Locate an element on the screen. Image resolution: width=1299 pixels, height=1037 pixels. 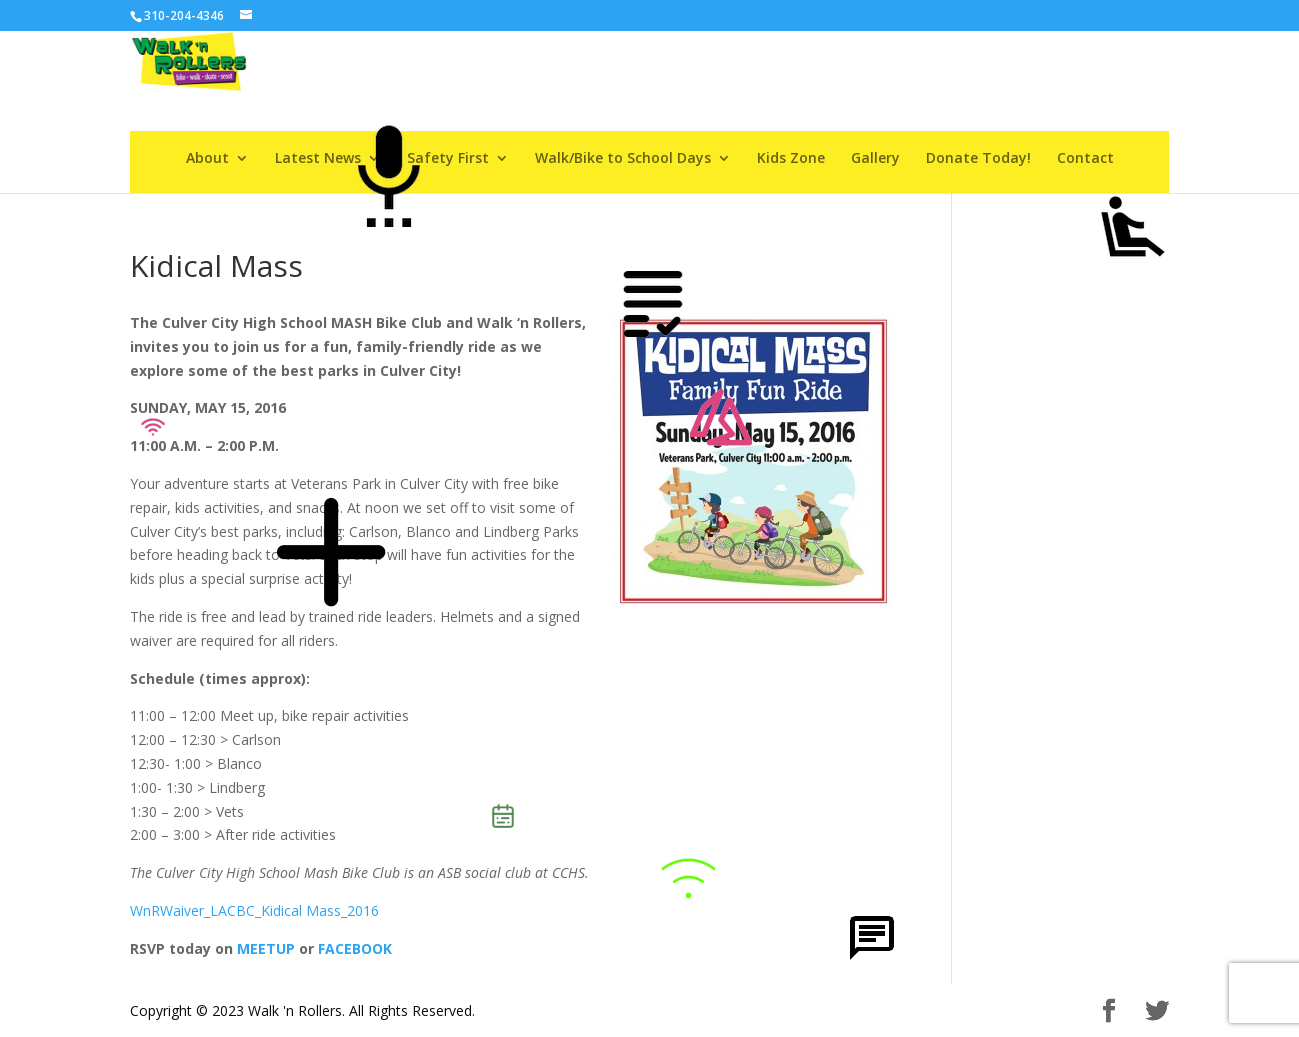
indicates moderate wifi signal strength is located at coordinates (688, 868).